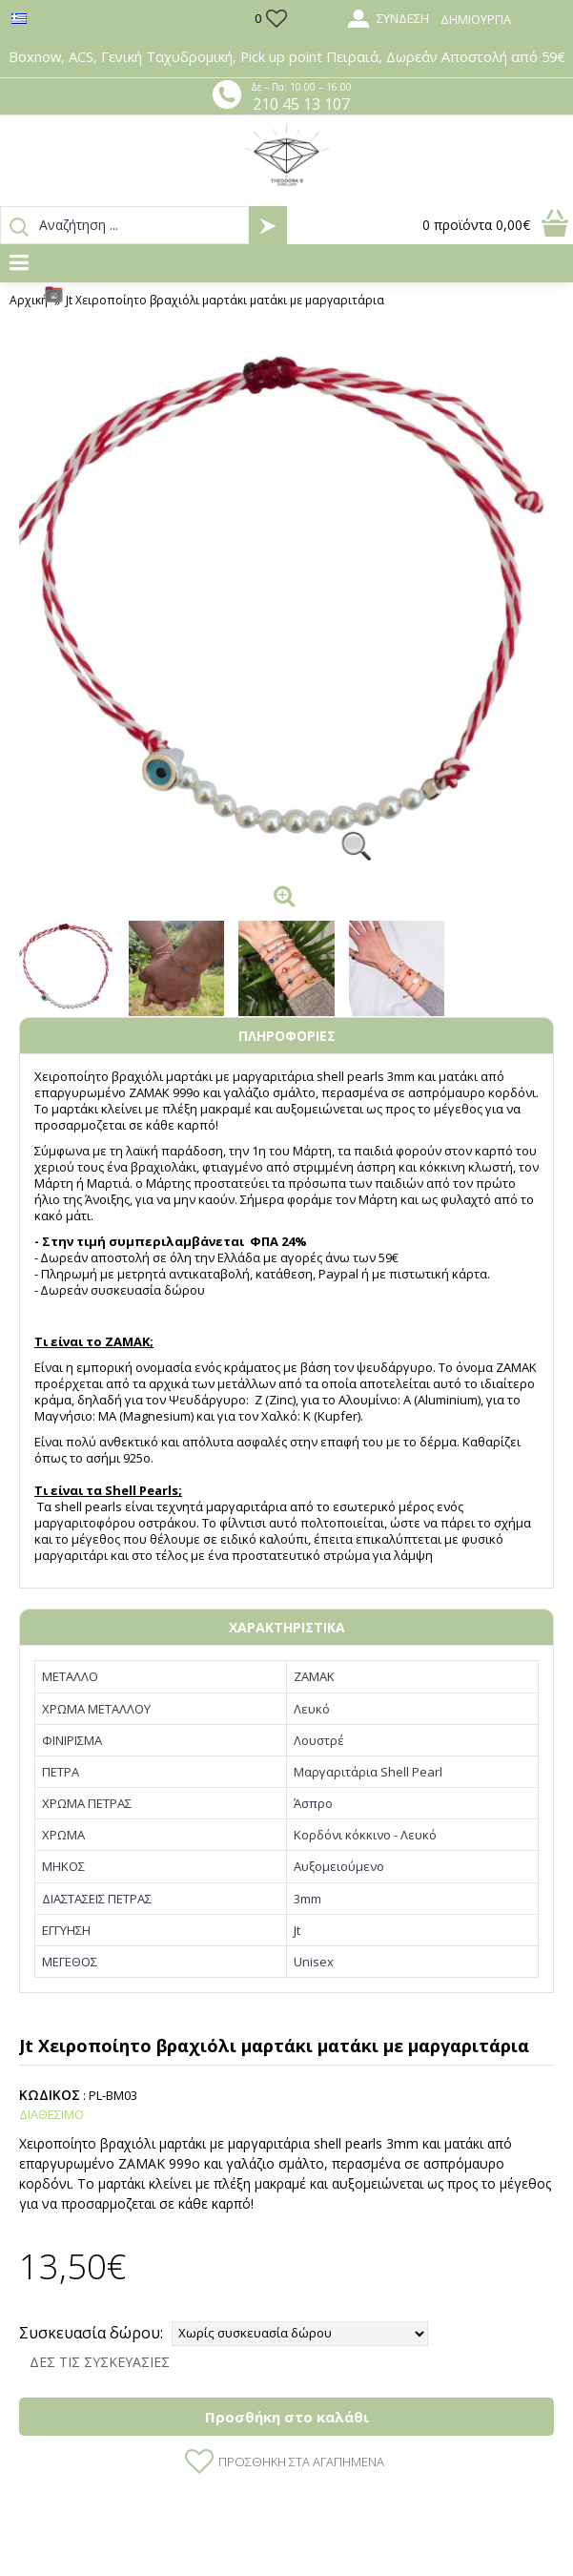 This screenshot has width=573, height=2576. What do you see at coordinates (53, 294) in the screenshot?
I see `open your pictures folder` at bounding box center [53, 294].